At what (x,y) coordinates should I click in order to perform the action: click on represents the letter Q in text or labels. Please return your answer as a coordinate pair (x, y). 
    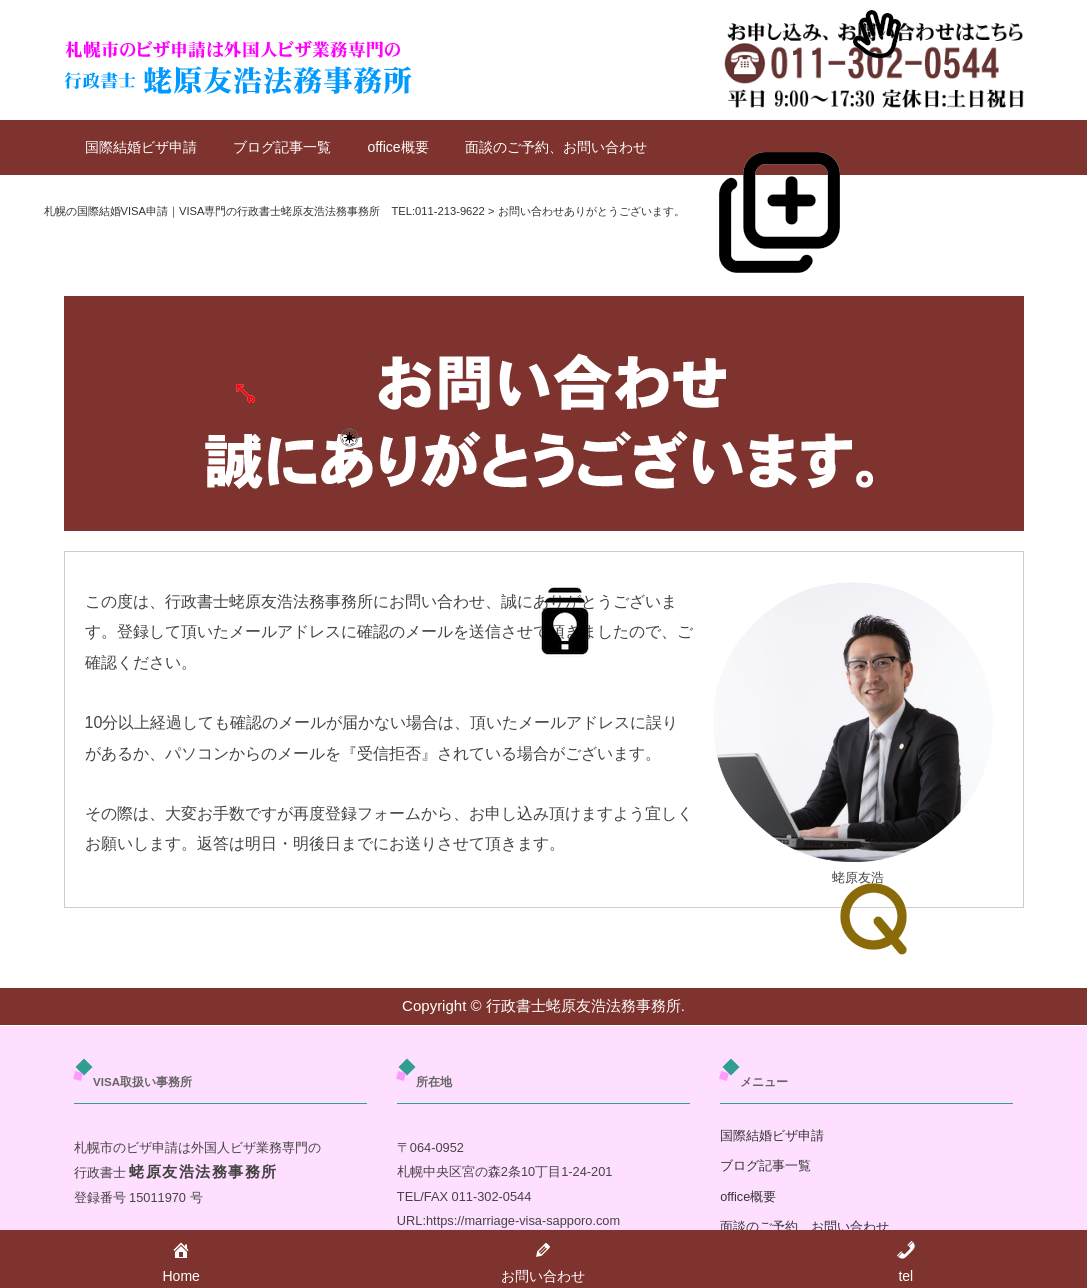
    Looking at the image, I should click on (873, 916).